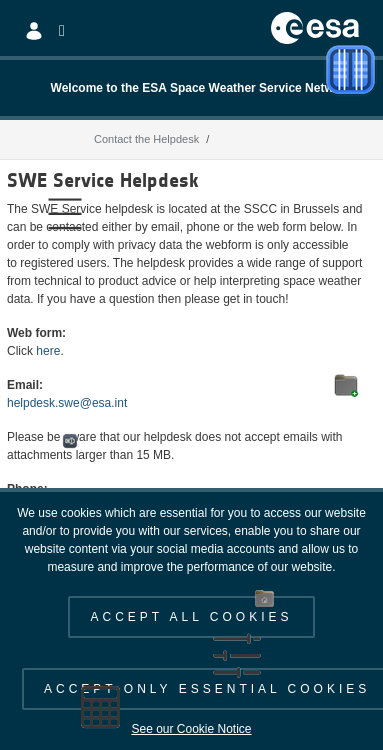 The image size is (383, 750). Describe the element at coordinates (70, 441) in the screenshot. I see `open bulky app for batch file renaming` at that location.